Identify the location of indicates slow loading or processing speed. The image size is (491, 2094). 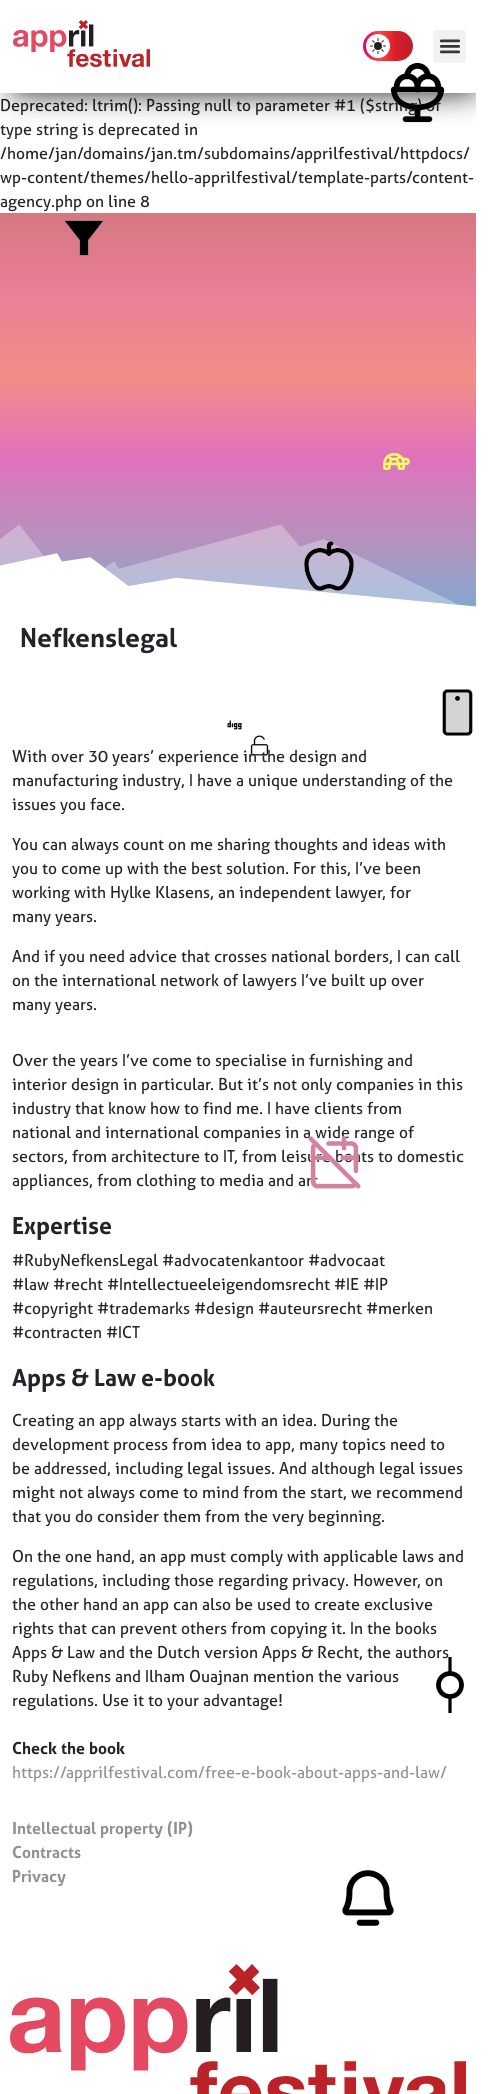
(396, 461).